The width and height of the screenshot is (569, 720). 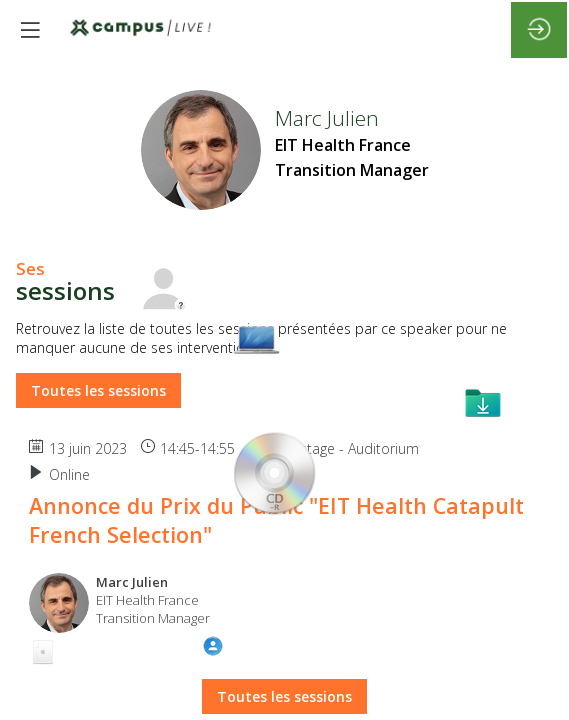 I want to click on represents a PowerBook G4 Titanium device, so click(x=256, y=338).